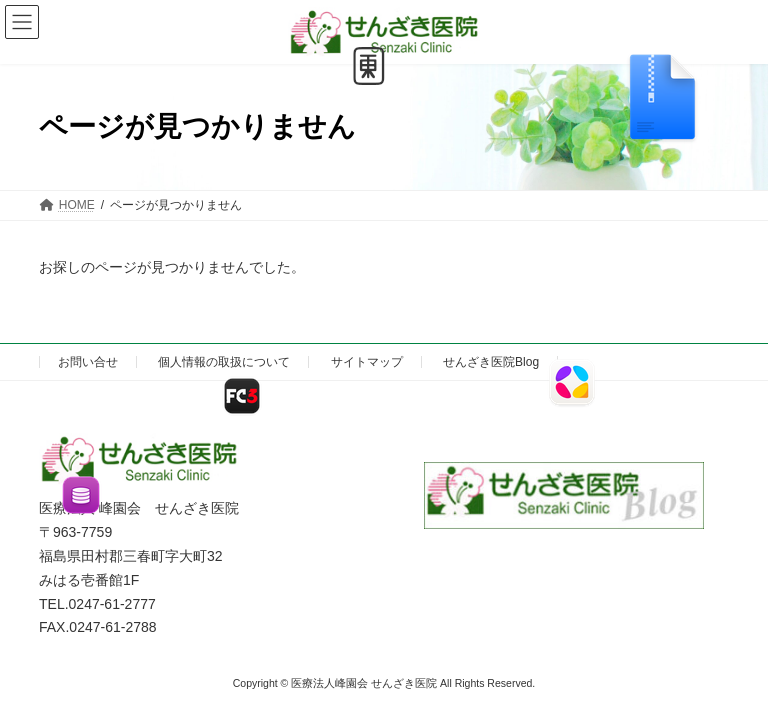 This screenshot has height=720, width=768. I want to click on open AppFlowy app, so click(572, 382).